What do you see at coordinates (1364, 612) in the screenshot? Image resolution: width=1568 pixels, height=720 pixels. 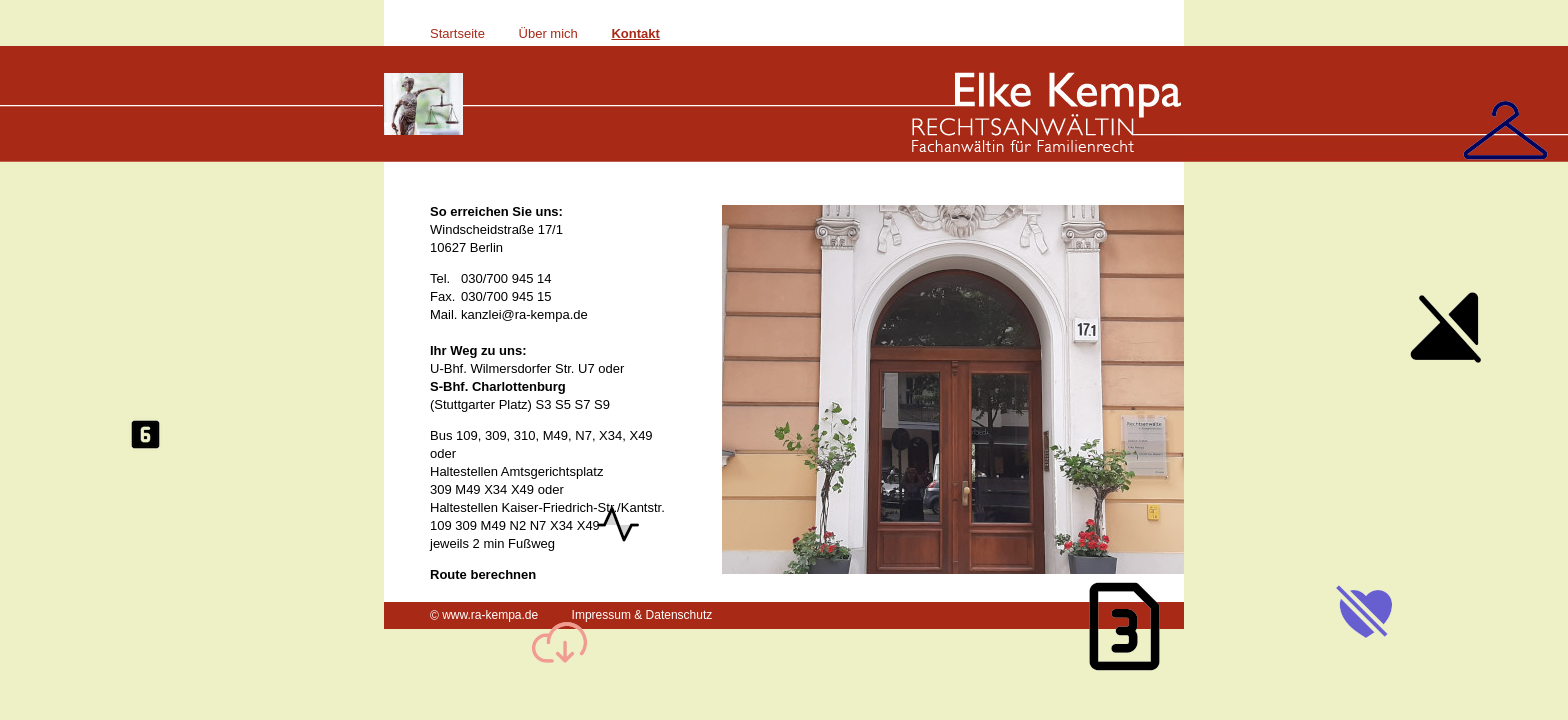 I see `remove from favorites` at bounding box center [1364, 612].